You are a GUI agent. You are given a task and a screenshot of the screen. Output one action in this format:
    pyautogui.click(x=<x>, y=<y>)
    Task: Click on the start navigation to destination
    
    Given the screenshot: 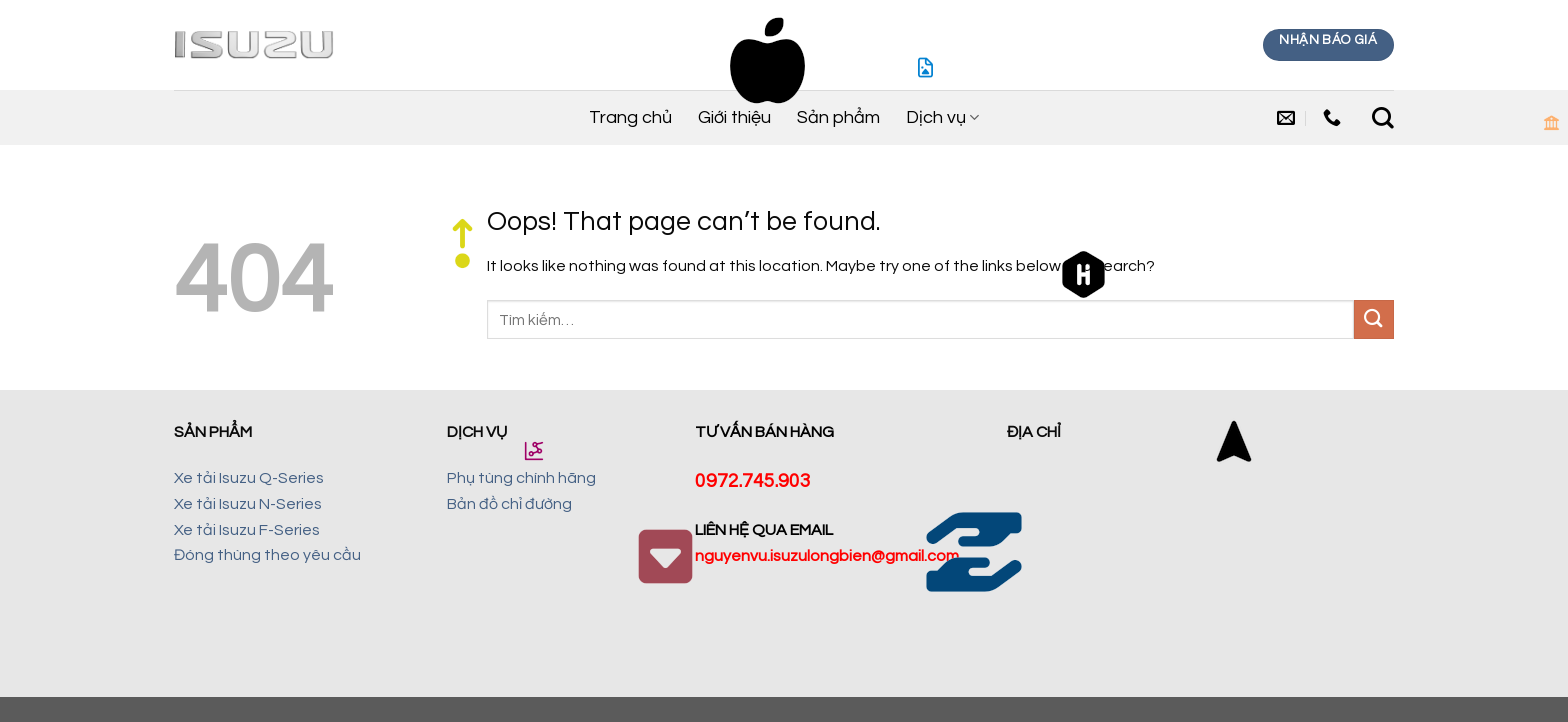 What is the action you would take?
    pyautogui.click(x=1234, y=441)
    